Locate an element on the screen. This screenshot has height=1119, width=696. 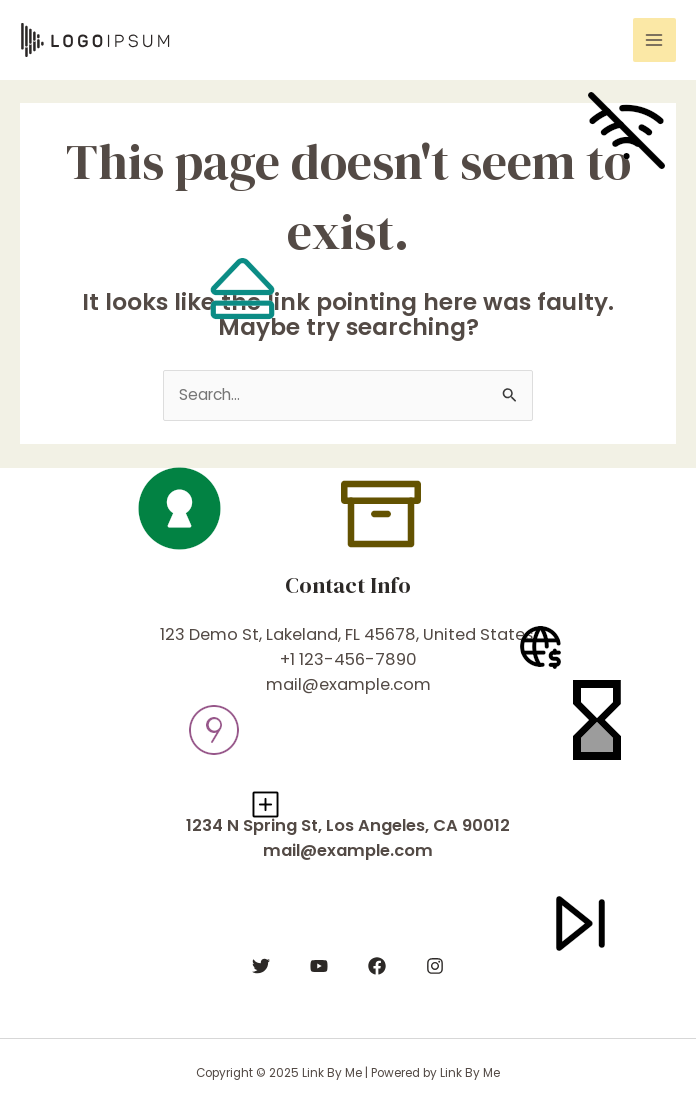
add a new item is located at coordinates (265, 804).